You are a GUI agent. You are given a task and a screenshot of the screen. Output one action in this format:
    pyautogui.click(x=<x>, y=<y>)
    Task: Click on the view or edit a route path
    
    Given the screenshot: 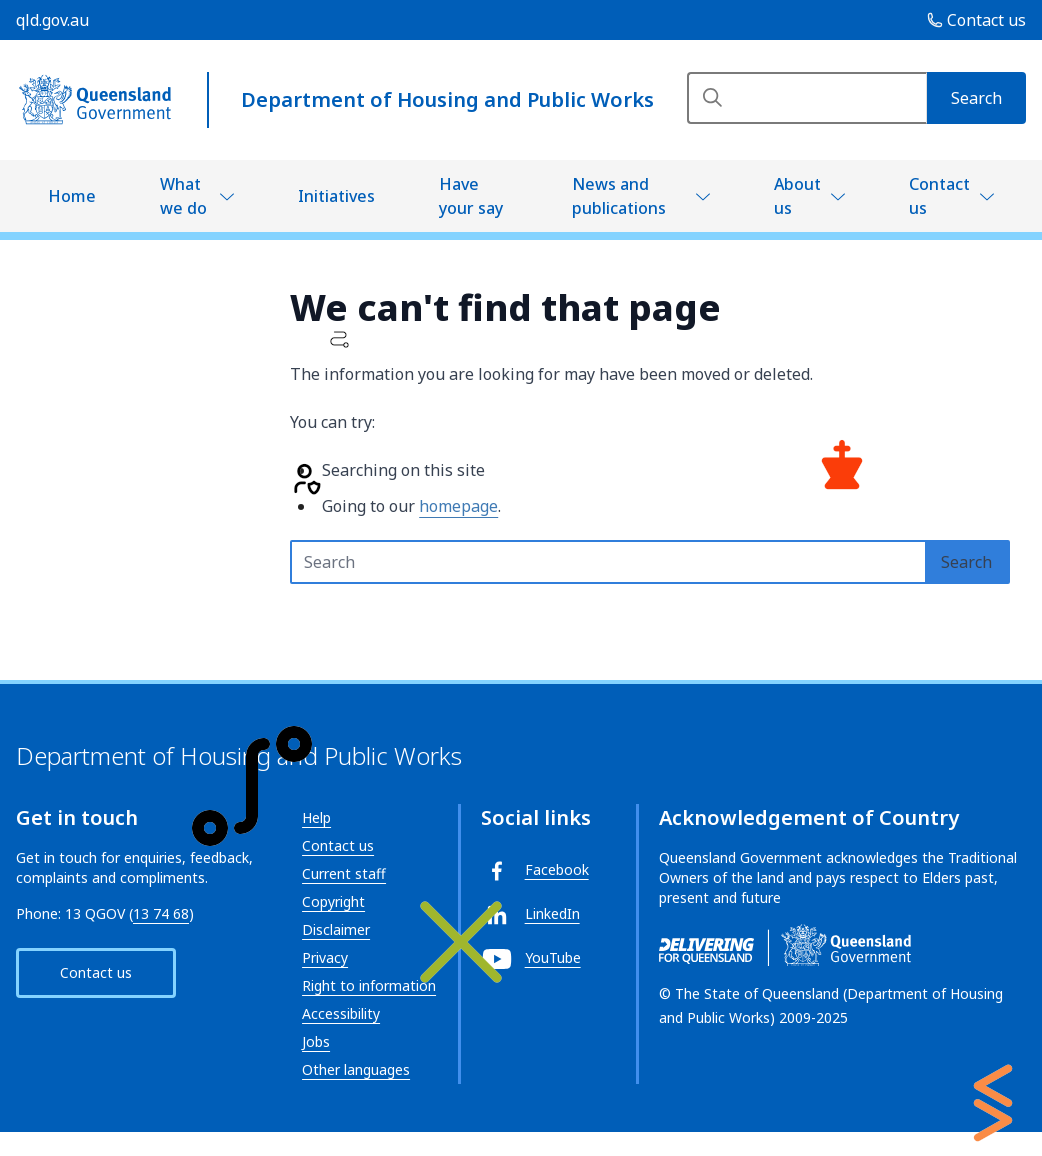 What is the action you would take?
    pyautogui.click(x=339, y=338)
    